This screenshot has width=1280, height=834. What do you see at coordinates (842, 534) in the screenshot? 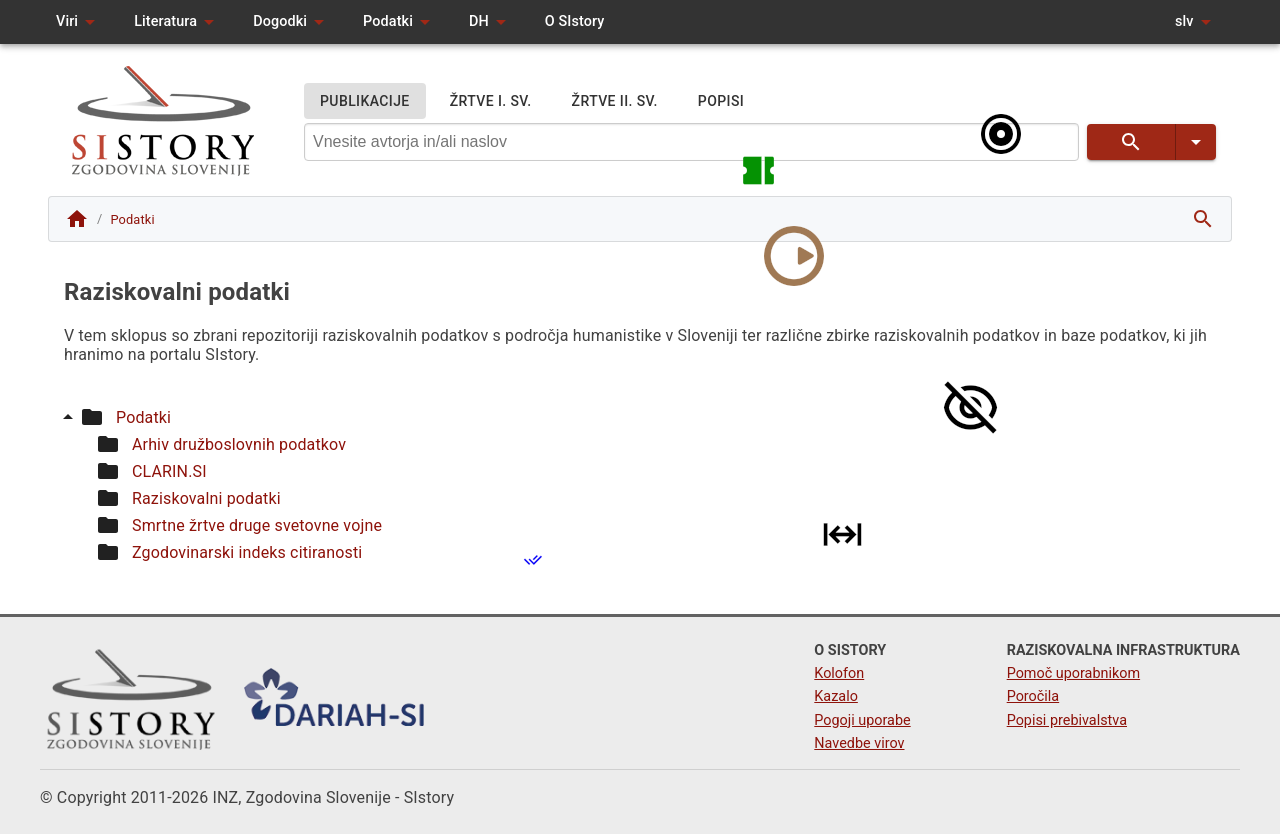
I see `expand content to full width` at bounding box center [842, 534].